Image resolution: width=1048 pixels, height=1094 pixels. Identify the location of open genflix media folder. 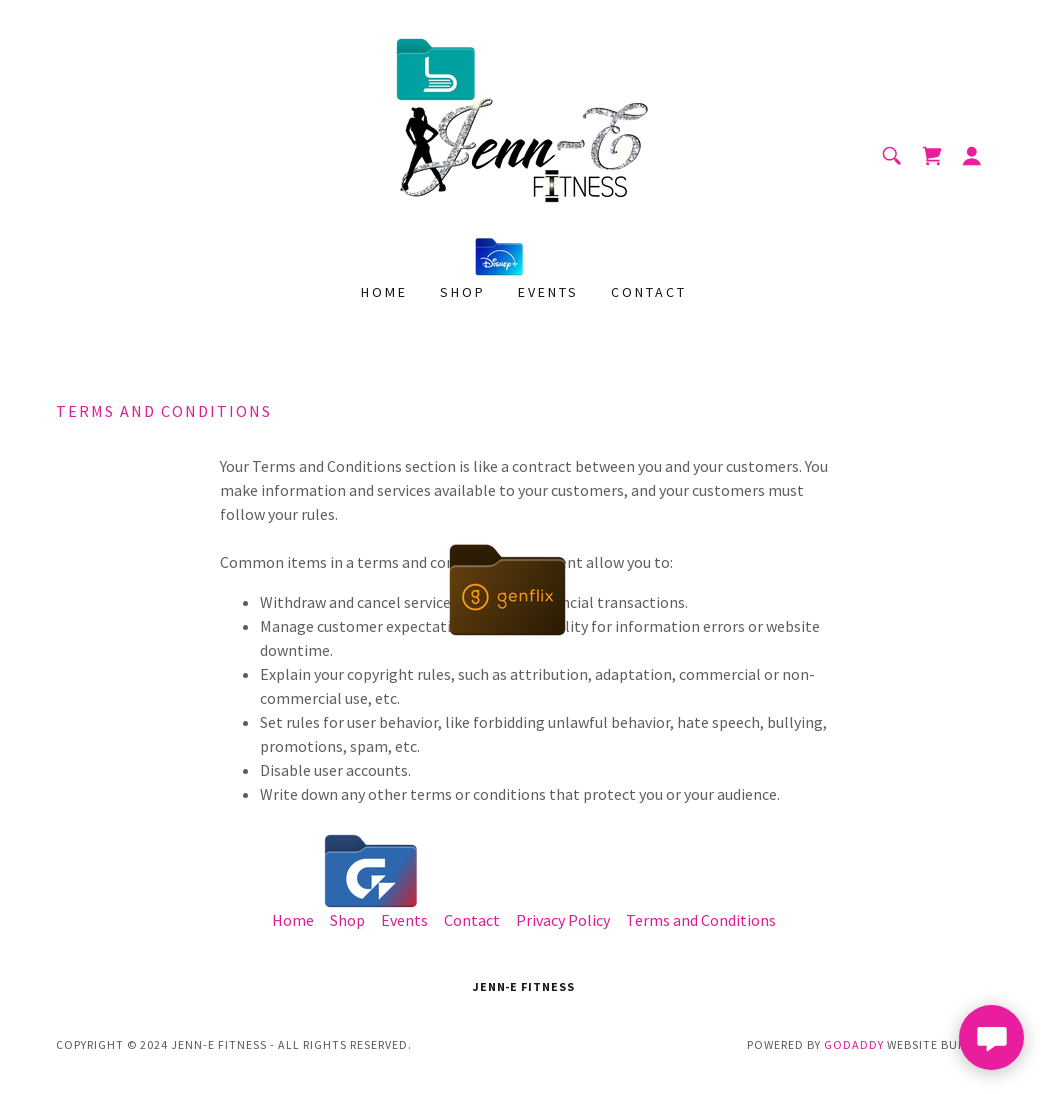
(507, 593).